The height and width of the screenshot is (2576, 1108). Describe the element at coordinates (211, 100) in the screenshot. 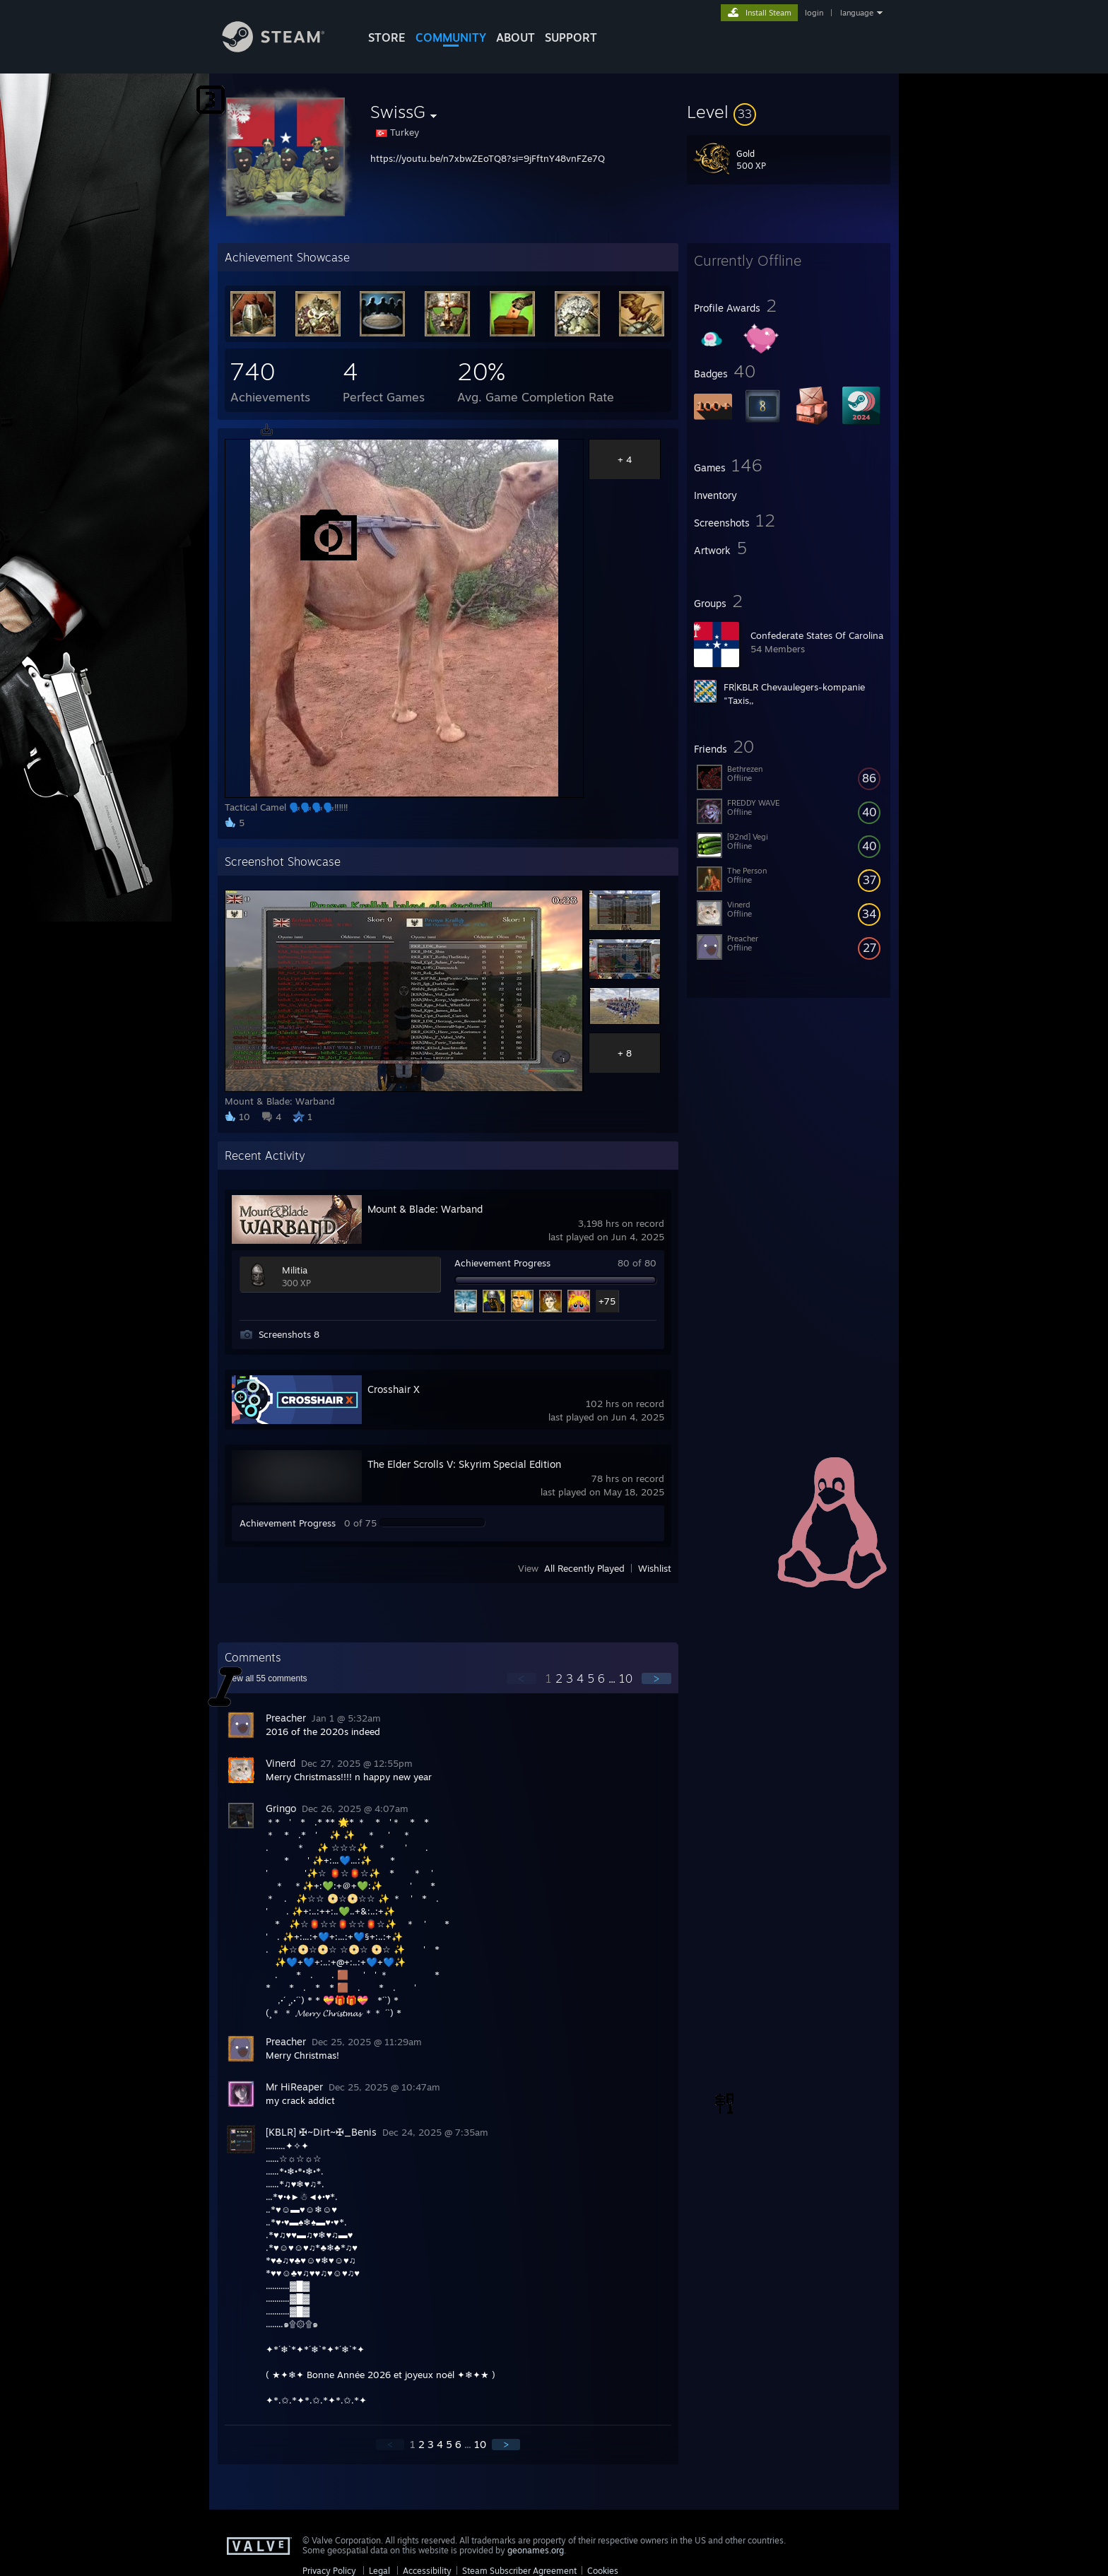

I see `select option 3 from a numbered list` at that location.